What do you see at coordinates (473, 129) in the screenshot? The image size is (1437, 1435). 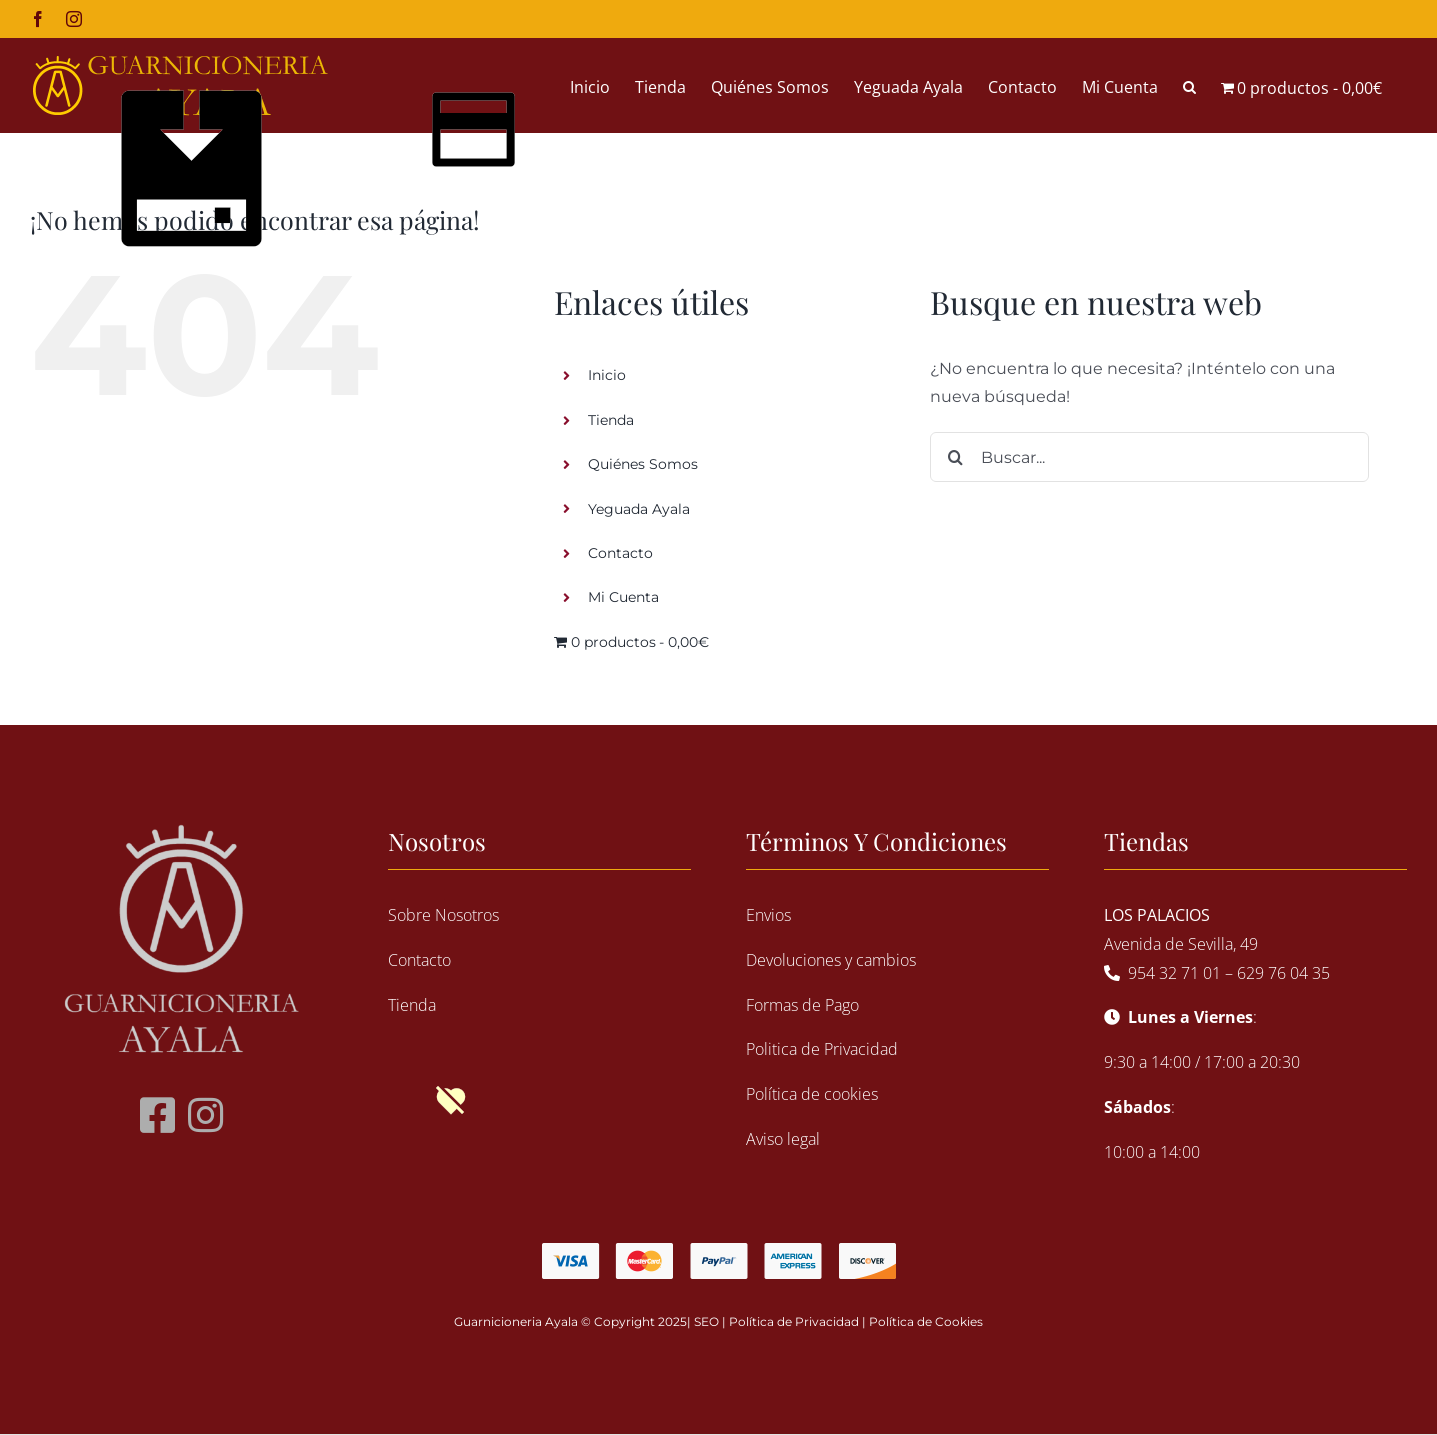 I see `view saved payment methods` at bounding box center [473, 129].